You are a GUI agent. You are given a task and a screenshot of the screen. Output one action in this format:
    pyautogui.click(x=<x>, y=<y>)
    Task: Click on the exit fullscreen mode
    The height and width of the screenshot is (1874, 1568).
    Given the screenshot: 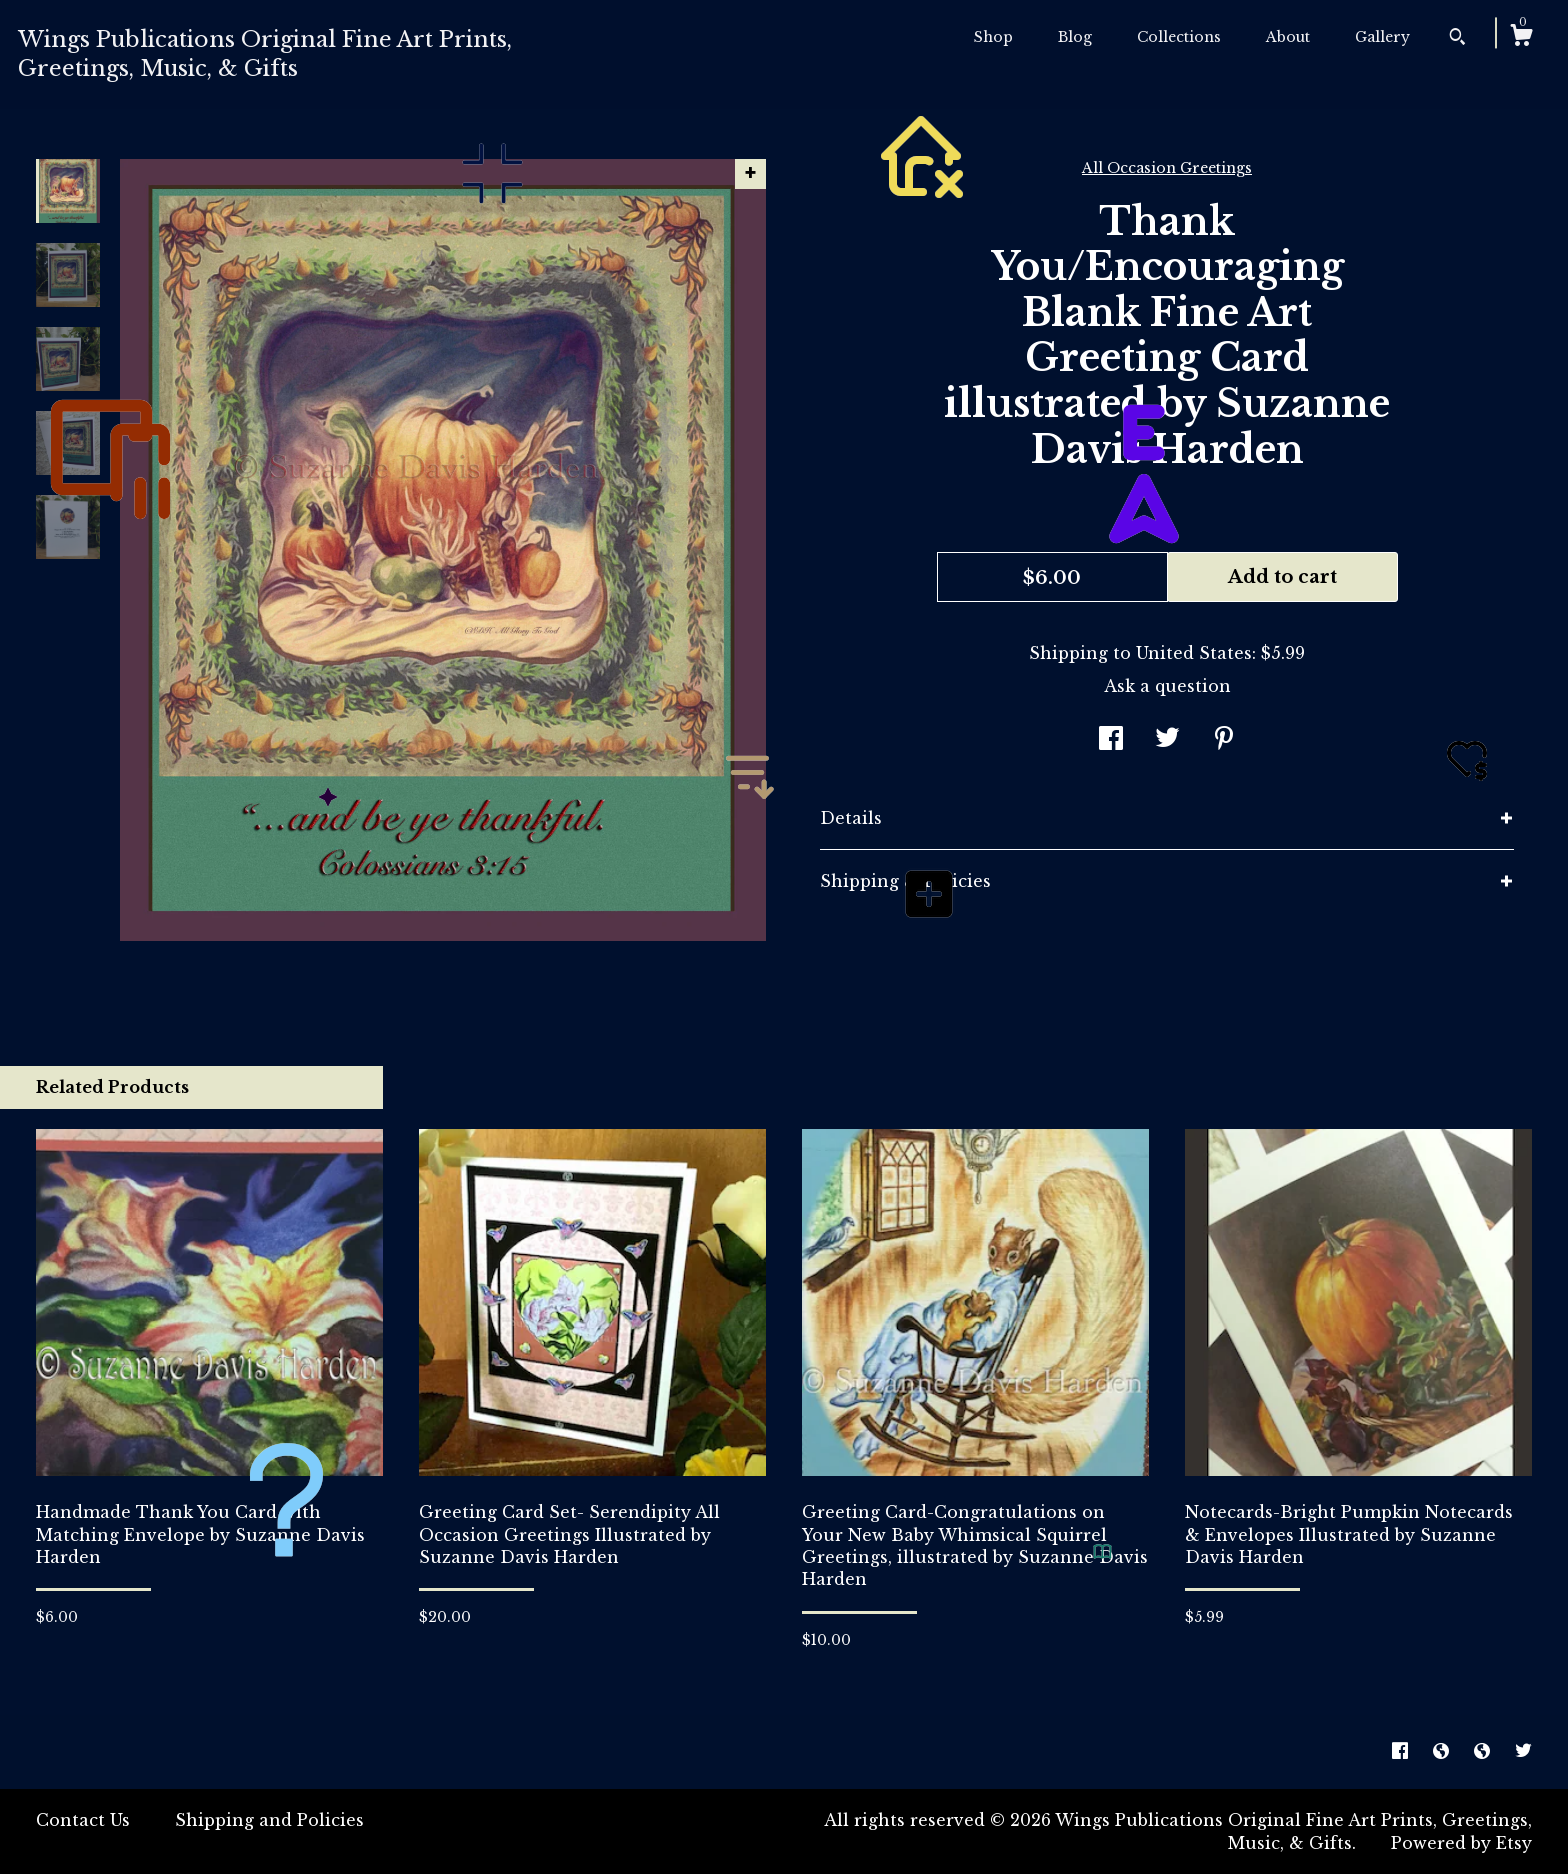 What is the action you would take?
    pyautogui.click(x=492, y=173)
    